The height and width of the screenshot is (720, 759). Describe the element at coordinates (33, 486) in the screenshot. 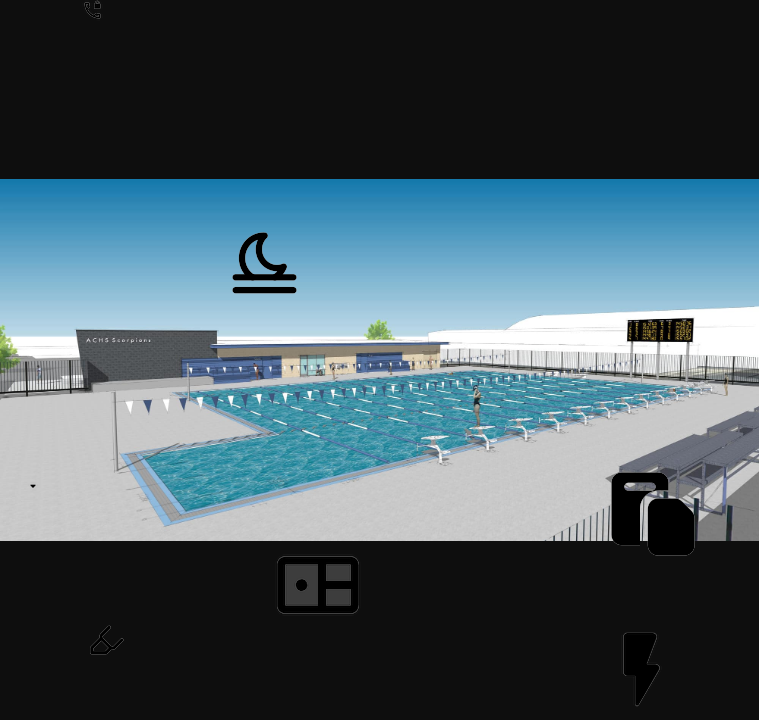

I see `expand dropdown menu` at that location.